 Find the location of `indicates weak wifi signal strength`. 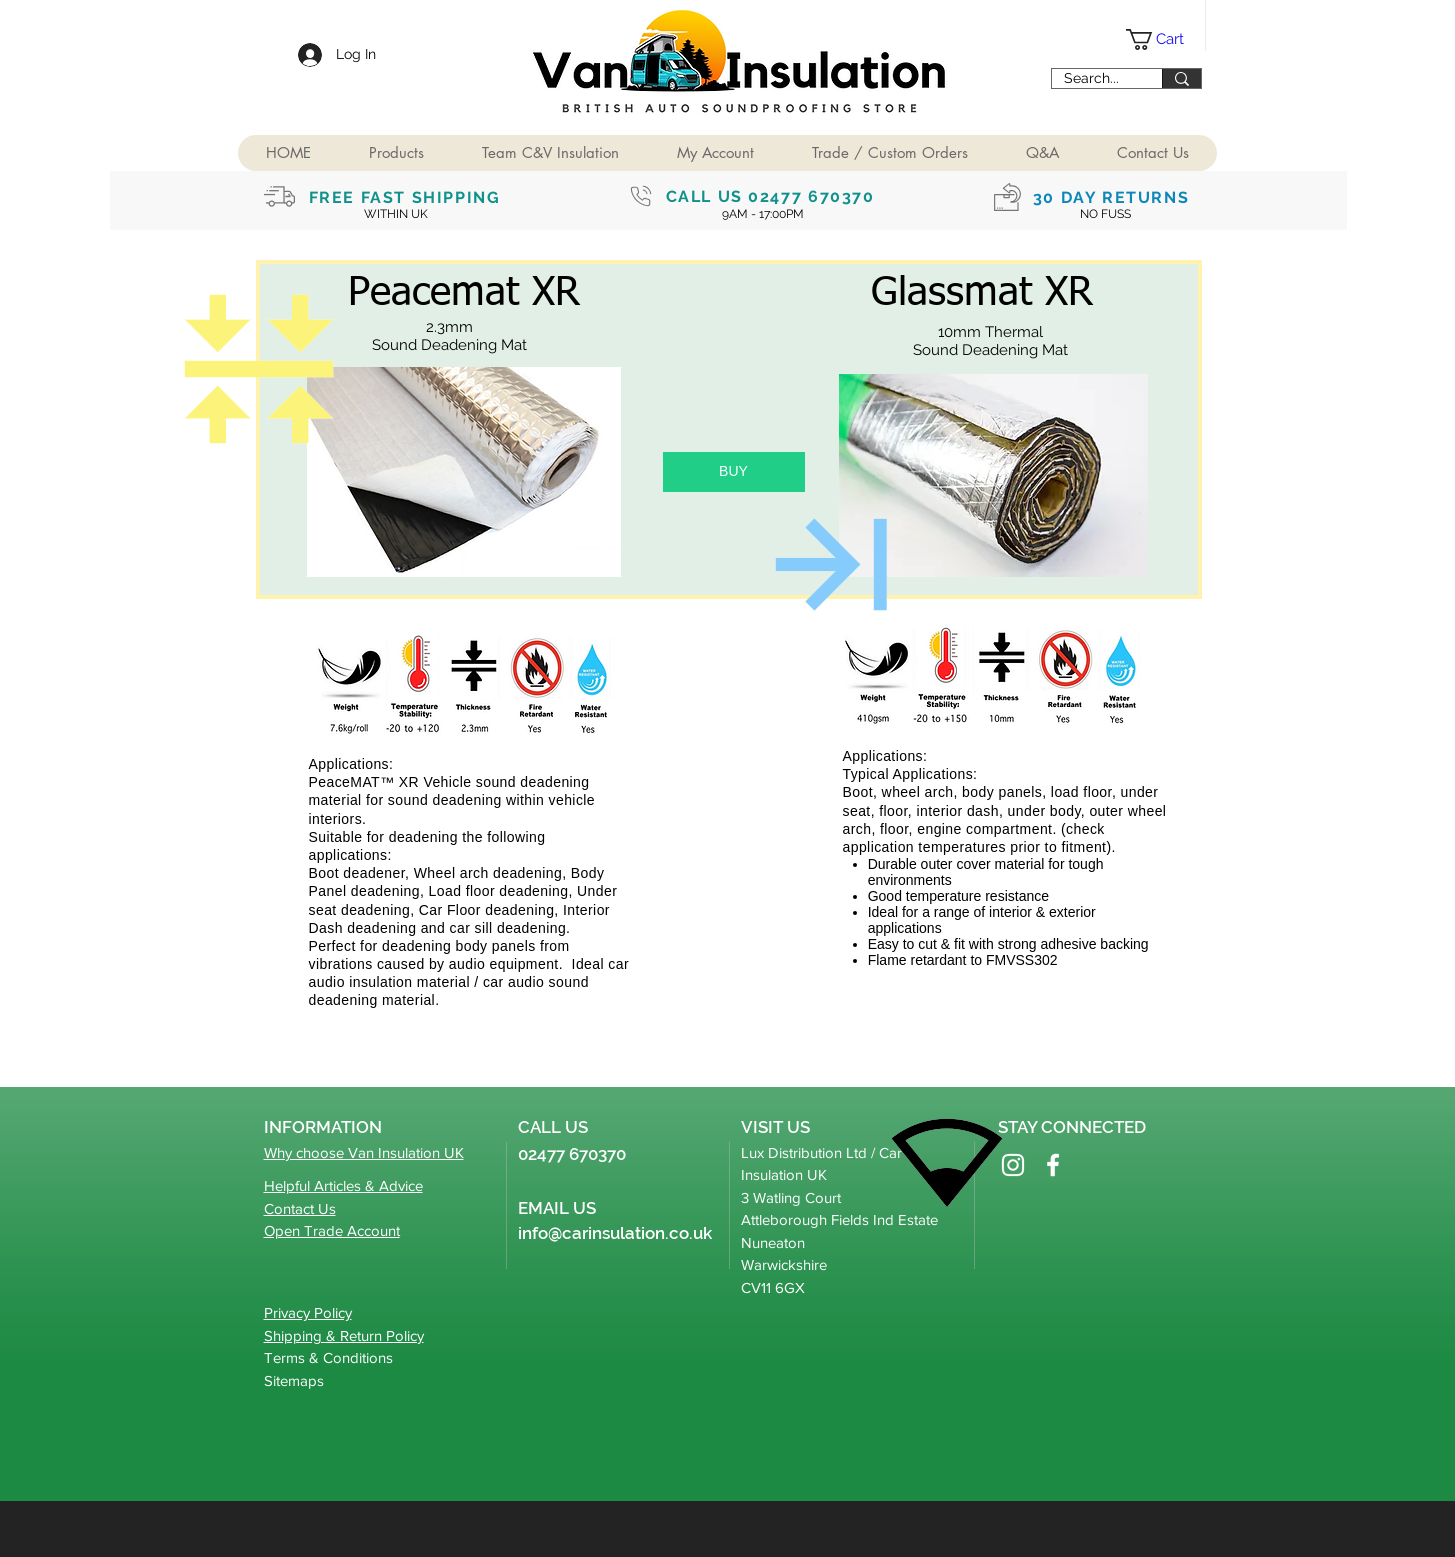

indicates weak wifi signal strength is located at coordinates (947, 1163).